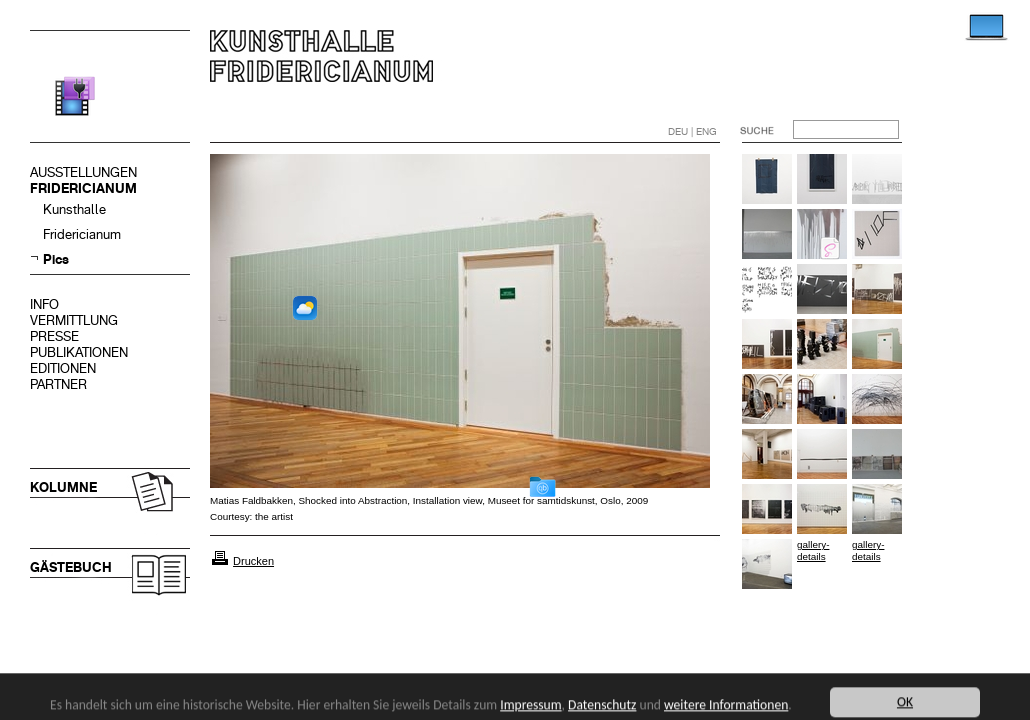 This screenshot has width=1030, height=720. Describe the element at coordinates (830, 248) in the screenshot. I see `scss stylesheet file` at that location.